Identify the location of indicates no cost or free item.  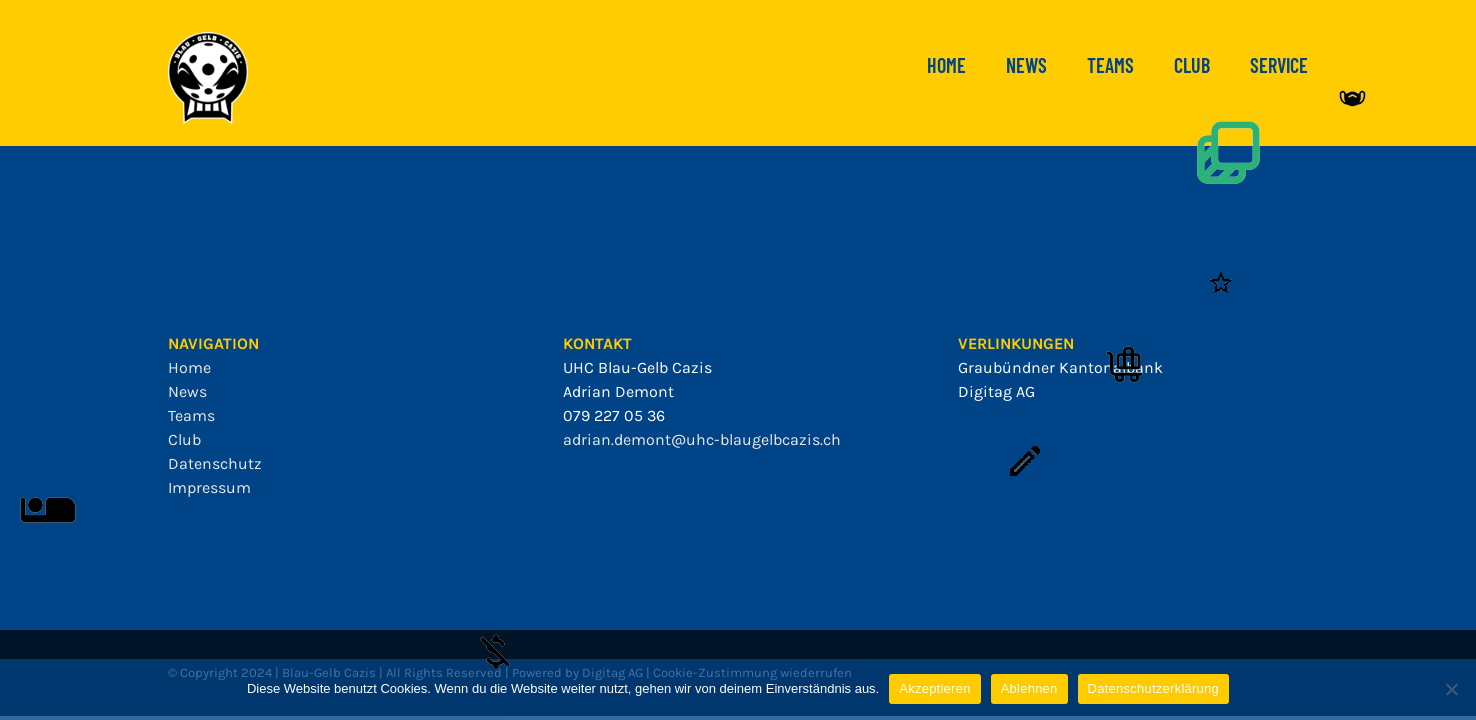
(495, 652).